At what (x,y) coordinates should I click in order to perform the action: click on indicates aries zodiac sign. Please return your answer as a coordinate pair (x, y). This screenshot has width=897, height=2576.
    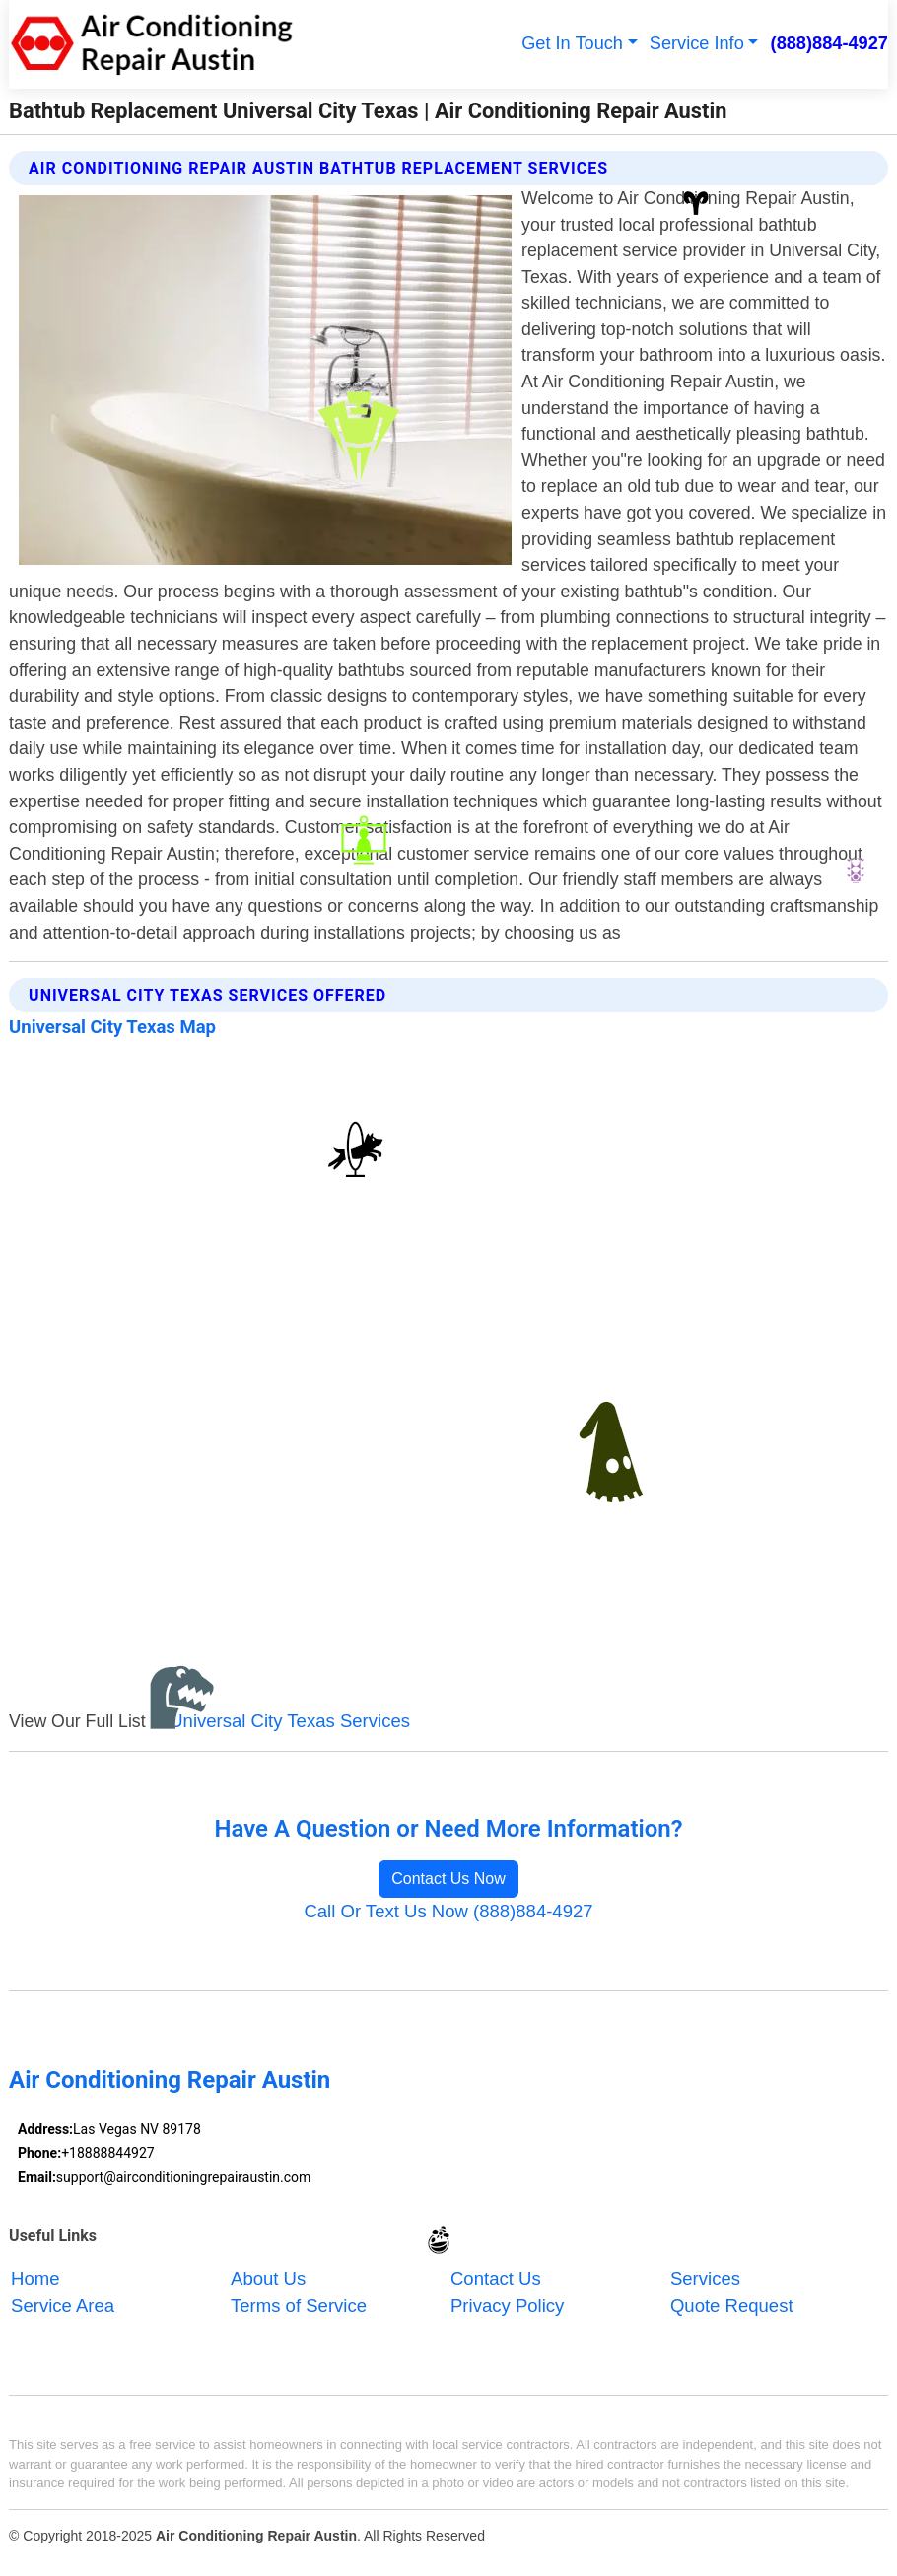
    Looking at the image, I should click on (696, 203).